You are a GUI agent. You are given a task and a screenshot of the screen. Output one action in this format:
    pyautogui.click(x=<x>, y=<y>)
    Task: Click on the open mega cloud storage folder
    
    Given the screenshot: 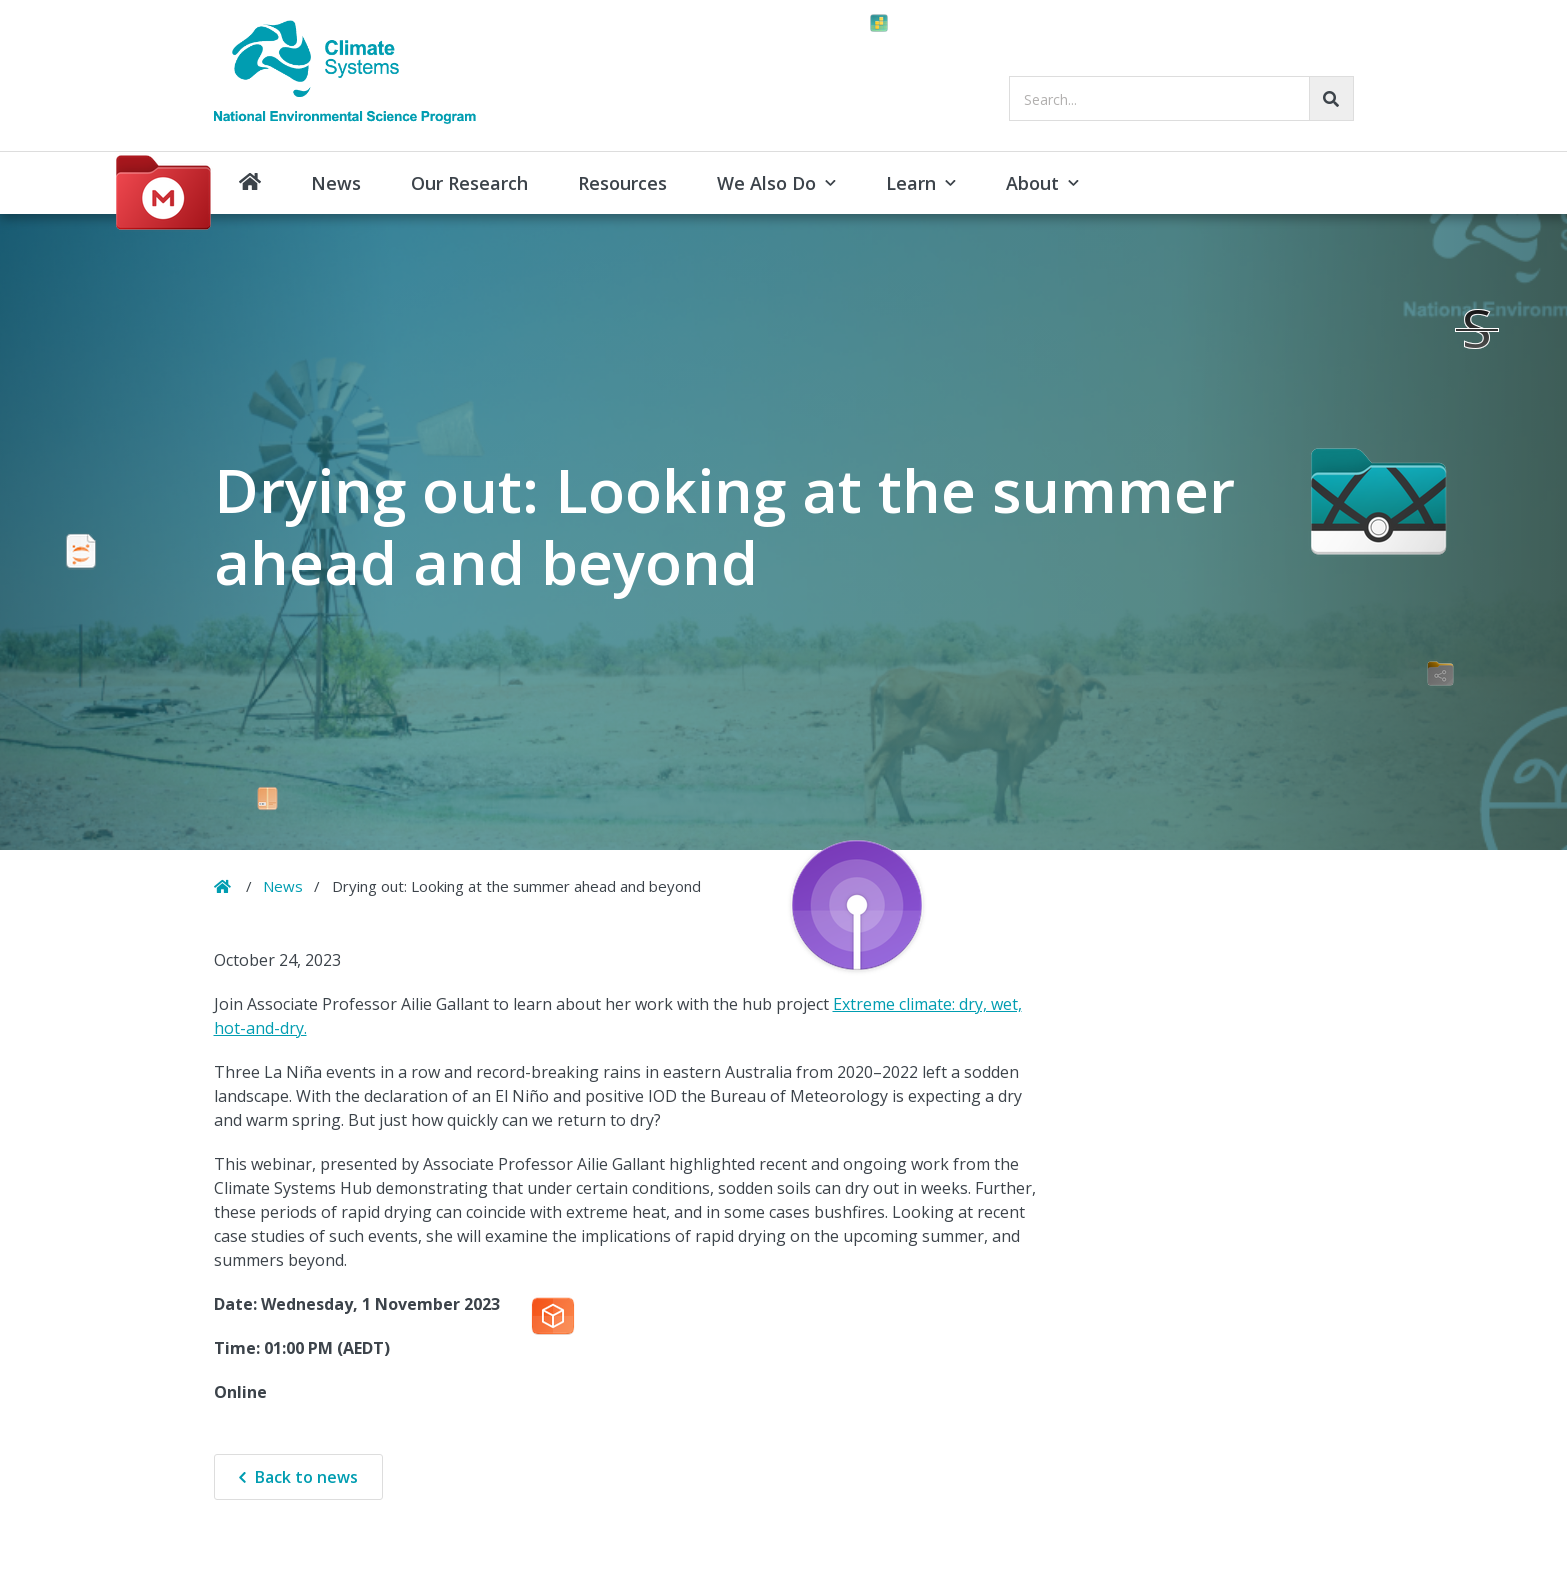 What is the action you would take?
    pyautogui.click(x=163, y=195)
    